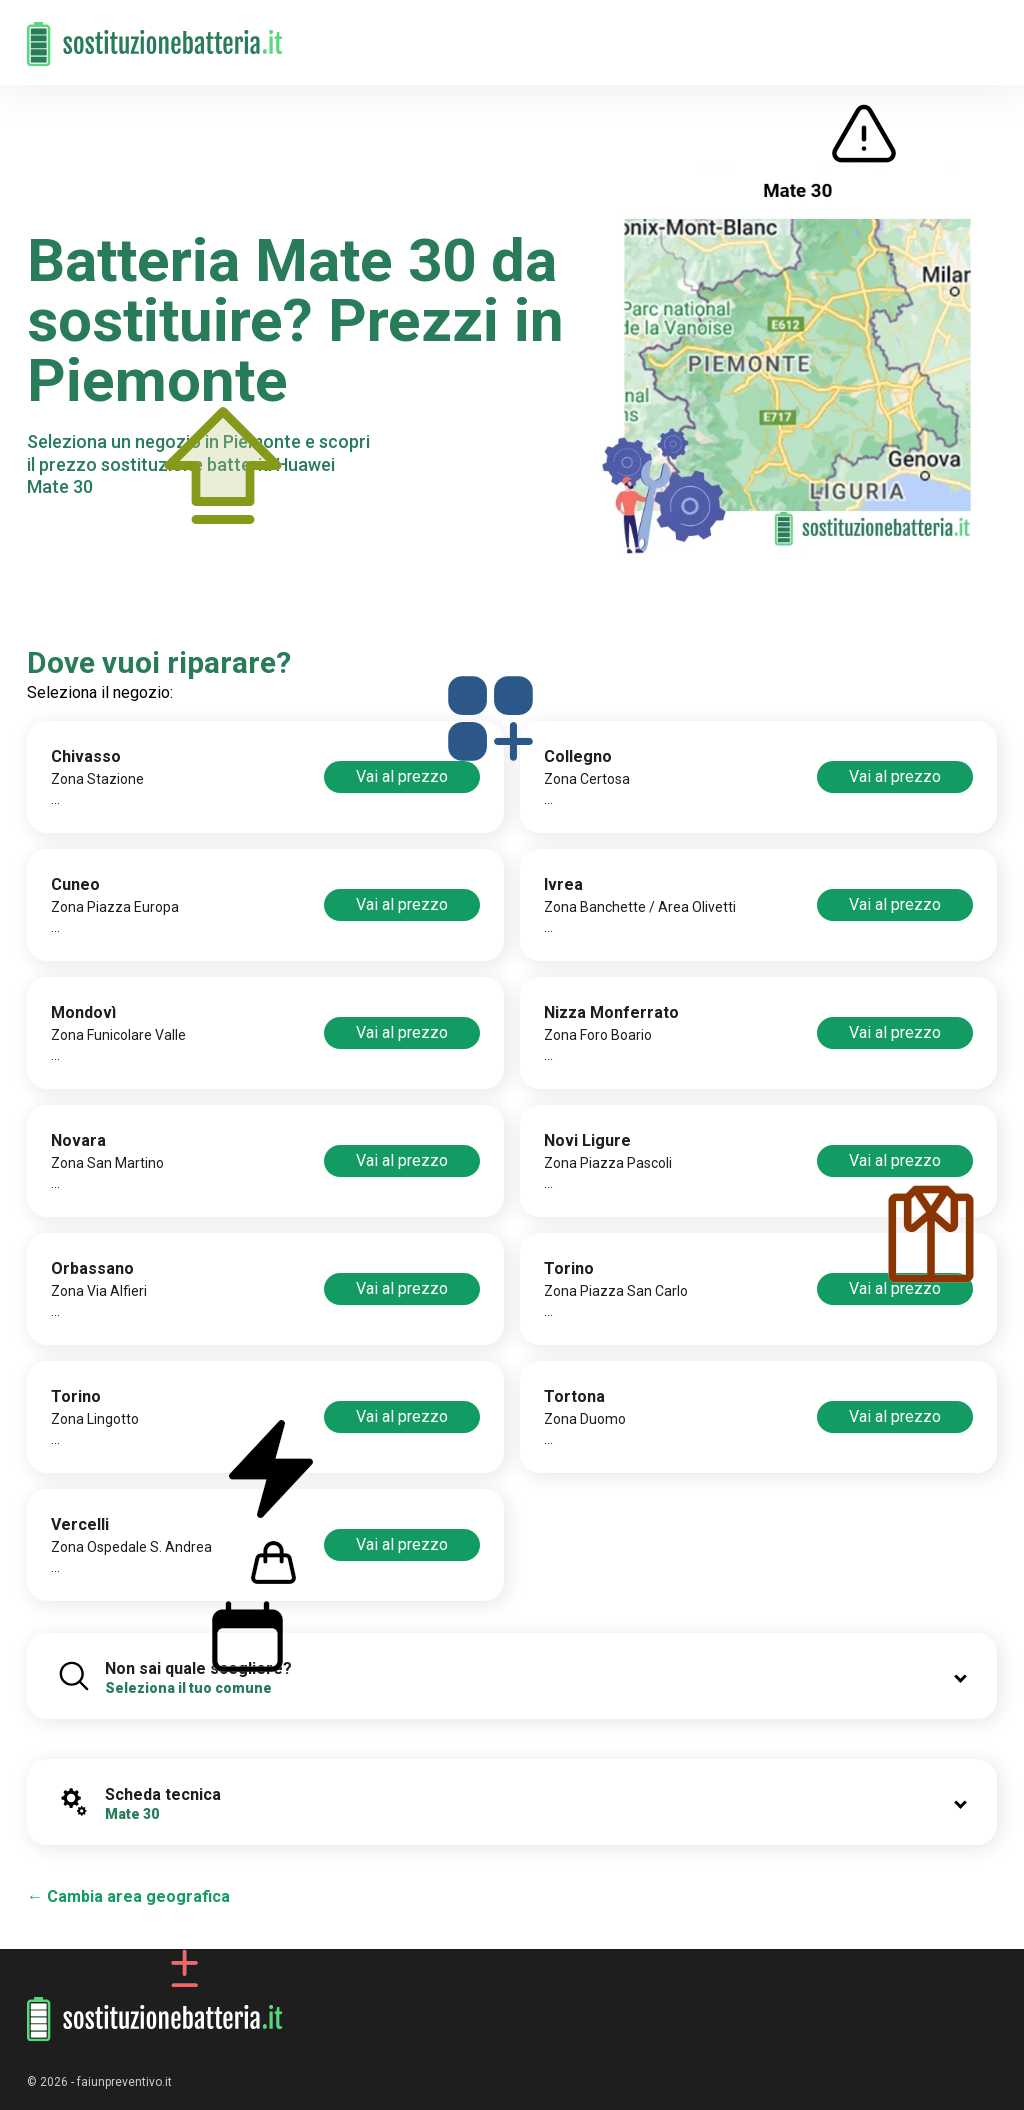 The image size is (1024, 2110). Describe the element at coordinates (931, 1236) in the screenshot. I see `view clothing or apparel items` at that location.